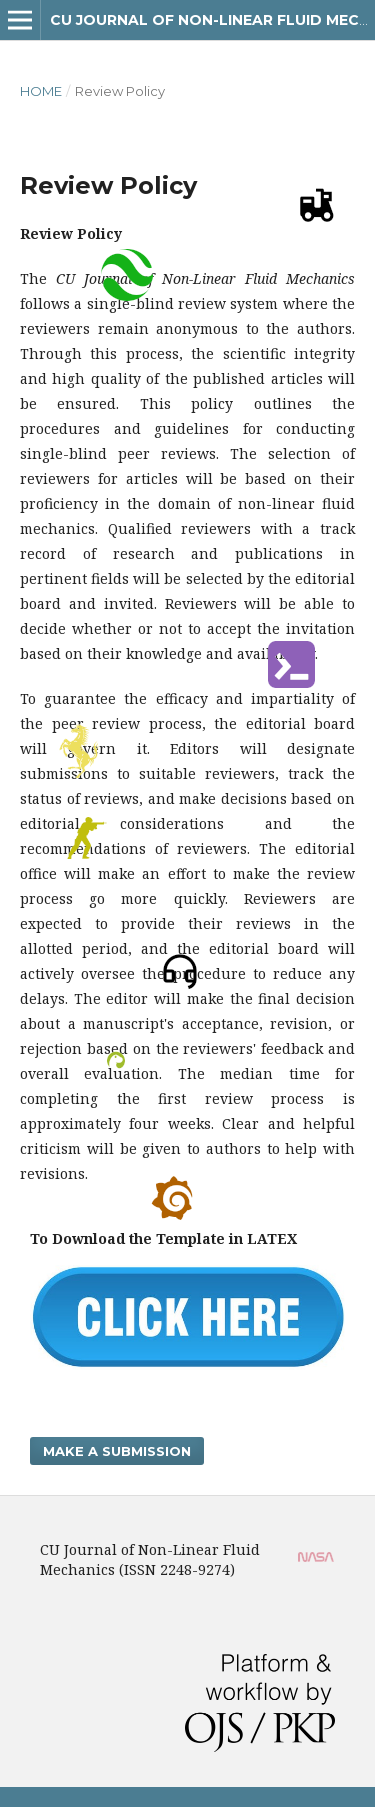 This screenshot has width=375, height=1807. What do you see at coordinates (127, 275) in the screenshot?
I see `open Google Earth app` at bounding box center [127, 275].